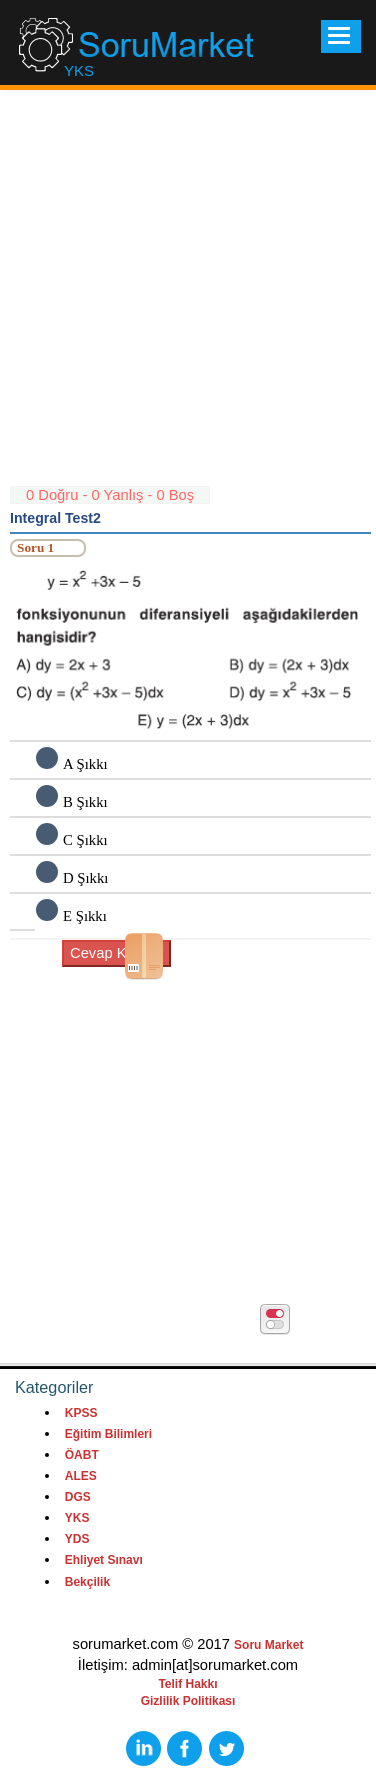 The height and width of the screenshot is (1777, 376). Describe the element at coordinates (144, 956) in the screenshot. I see `compressed or archived file type indicator` at that location.